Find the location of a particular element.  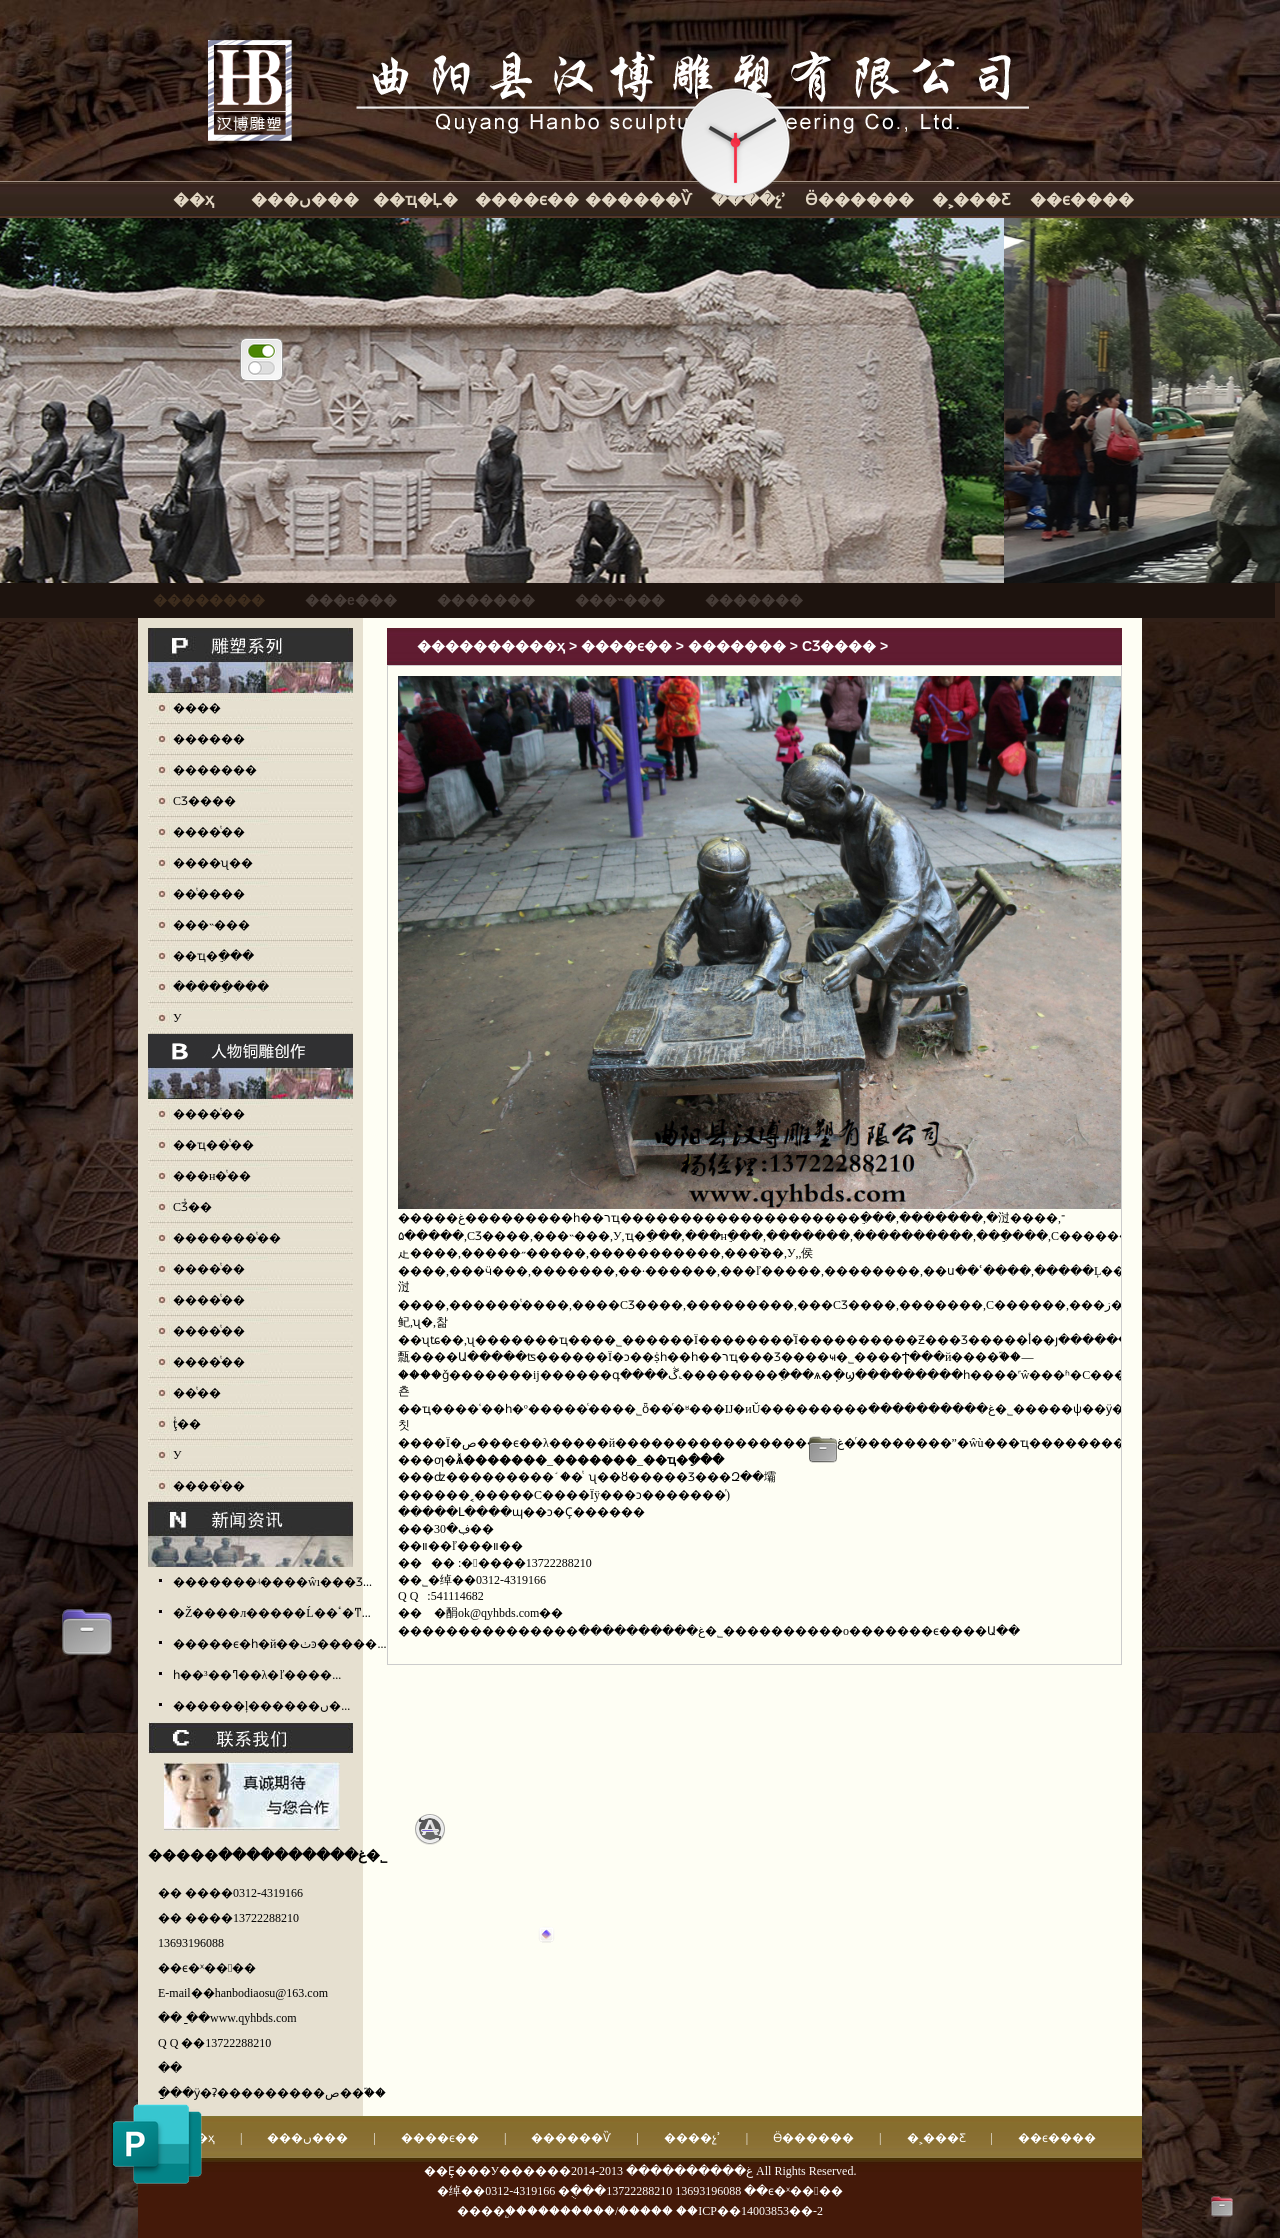

access recently opened files and folders is located at coordinates (735, 142).